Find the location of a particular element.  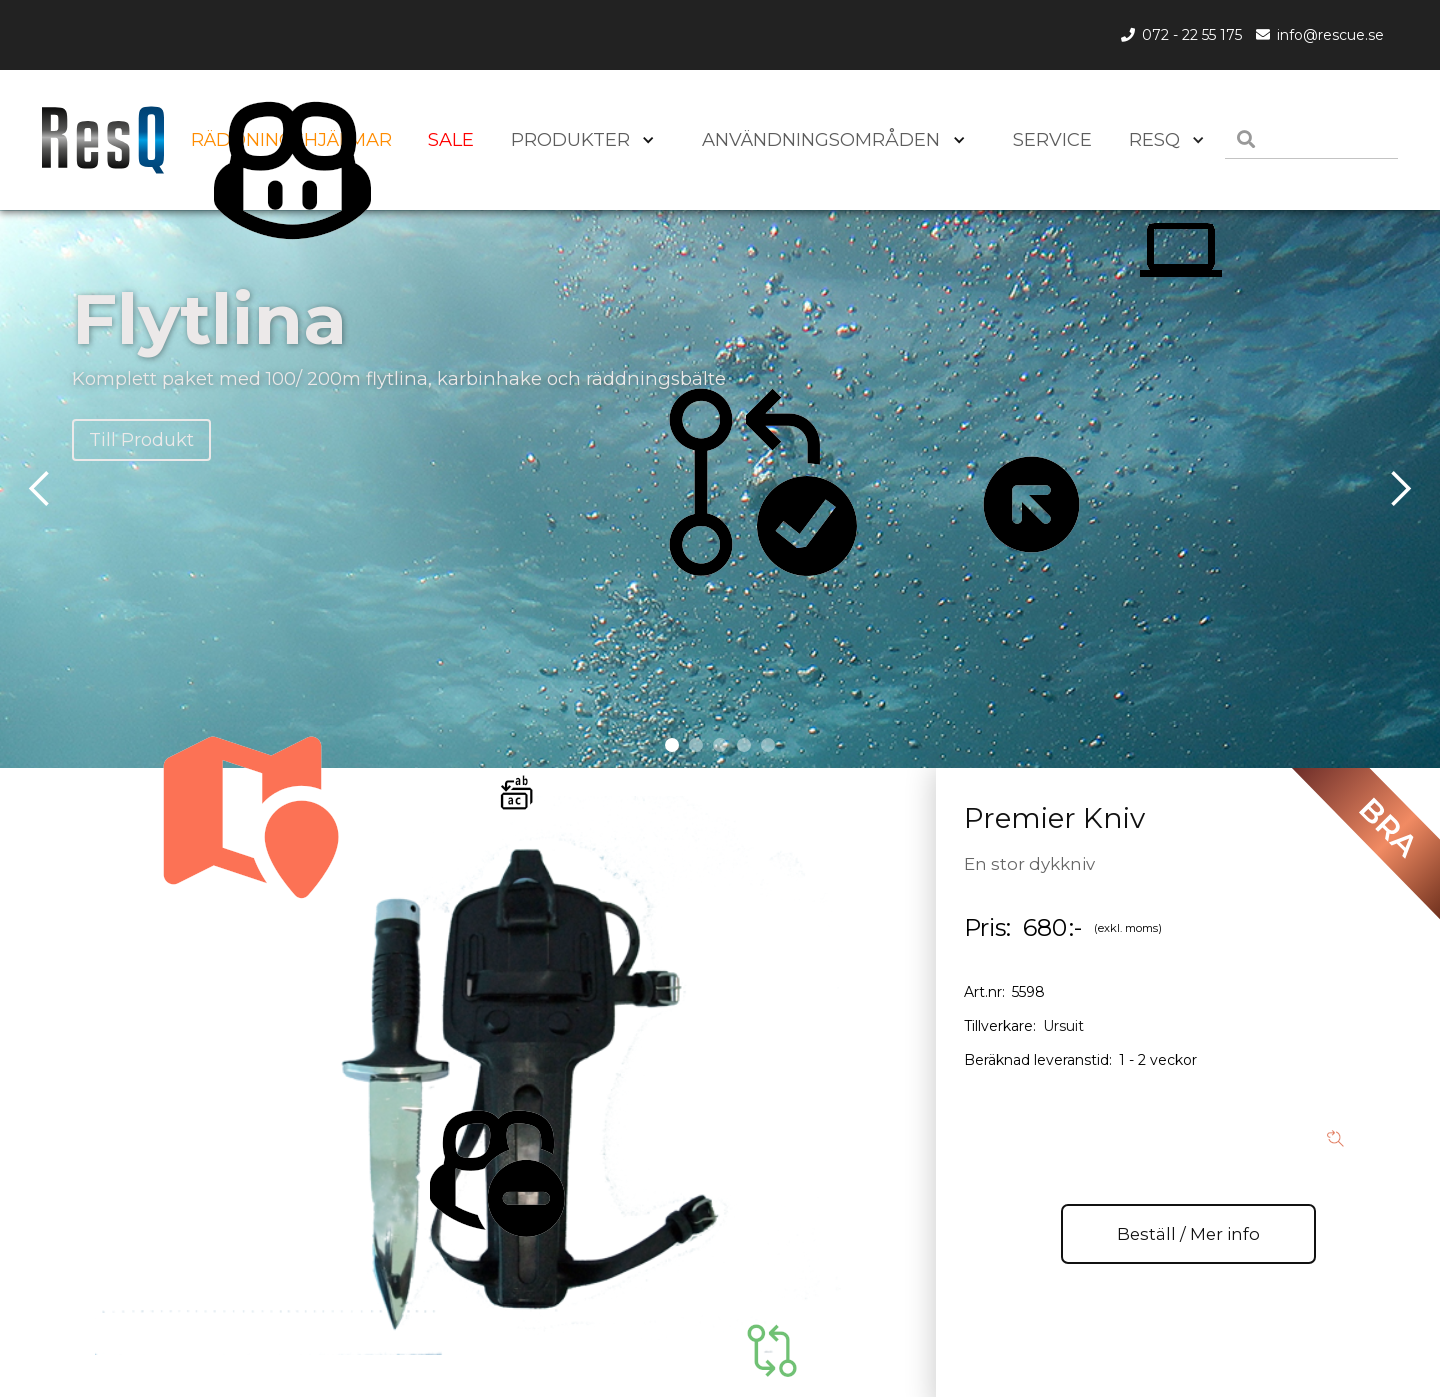

view location on map is located at coordinates (242, 810).